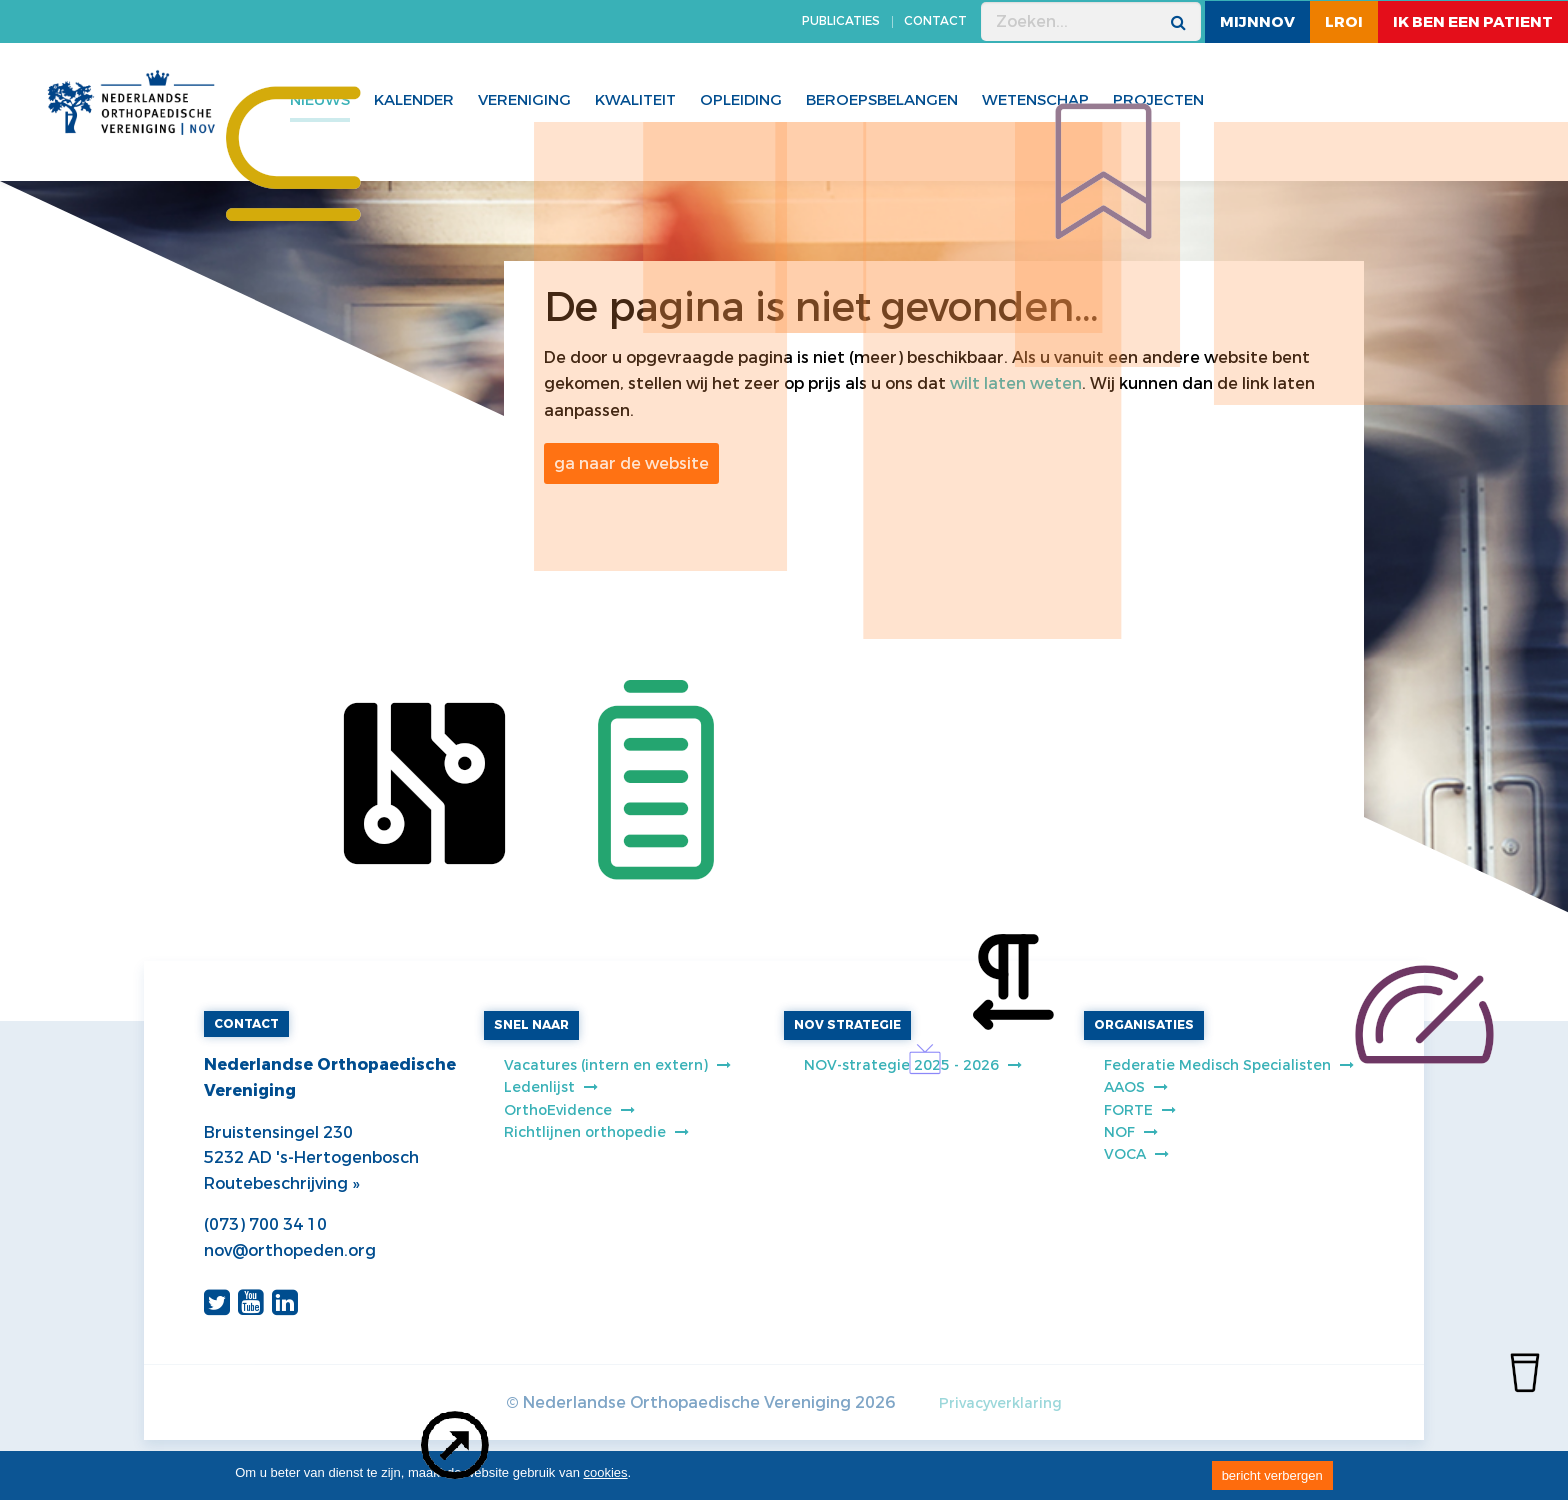 This screenshot has height=1500, width=1568. Describe the element at coordinates (1525, 1372) in the screenshot. I see `view nearby bars or pubs` at that location.